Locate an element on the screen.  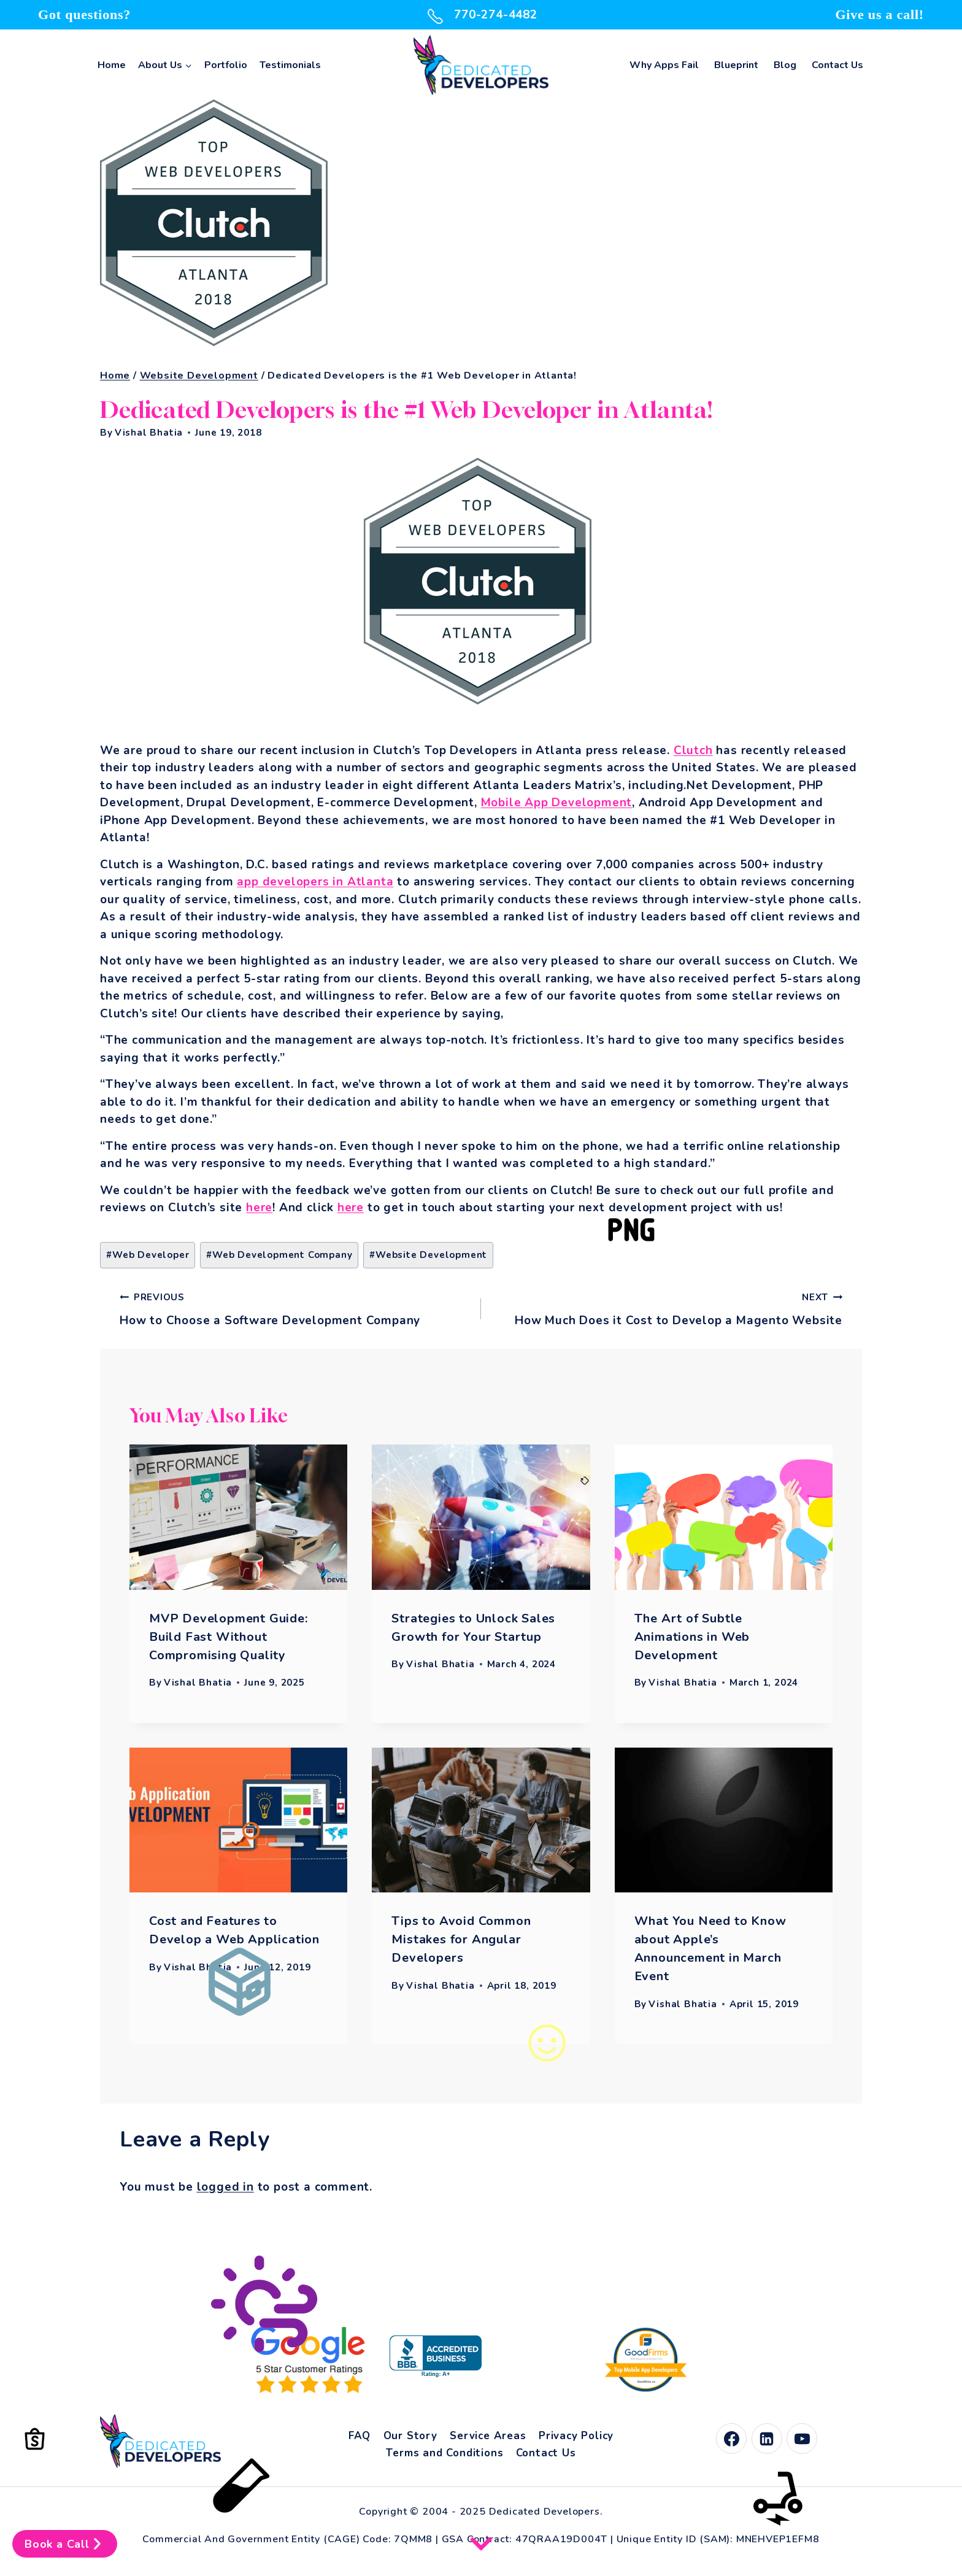
run a test or experiment is located at coordinates (240, 2485).